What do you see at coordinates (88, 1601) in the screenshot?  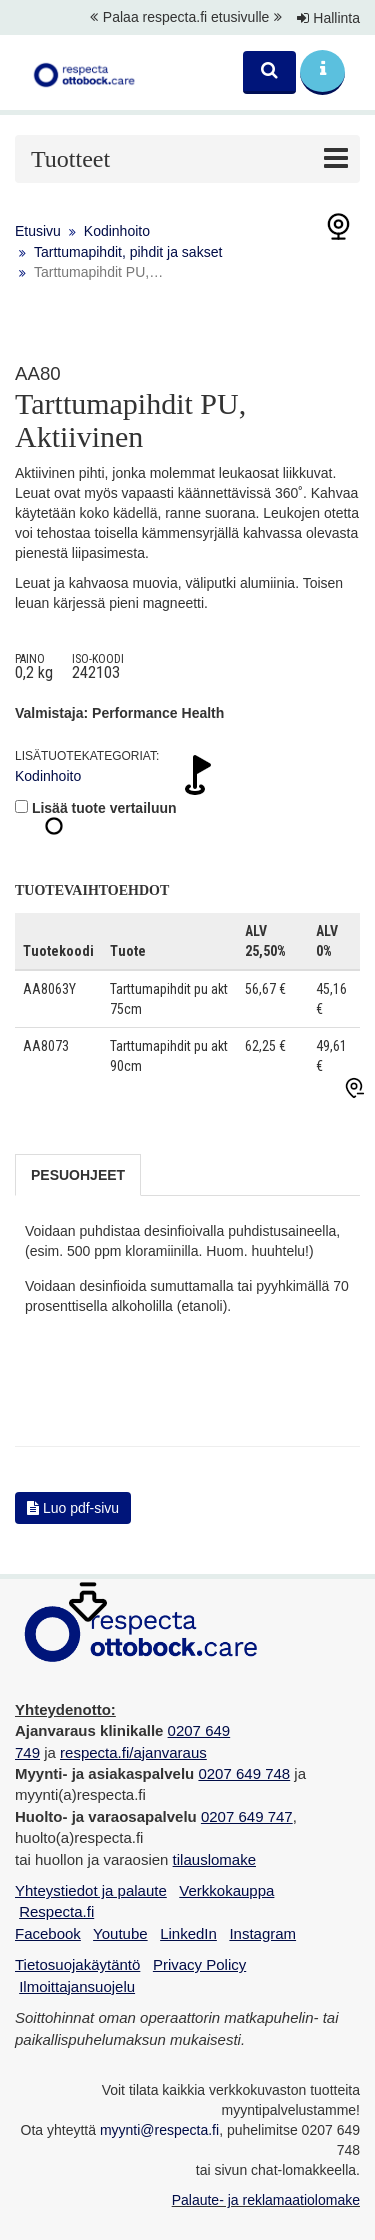 I see `download file to device` at bounding box center [88, 1601].